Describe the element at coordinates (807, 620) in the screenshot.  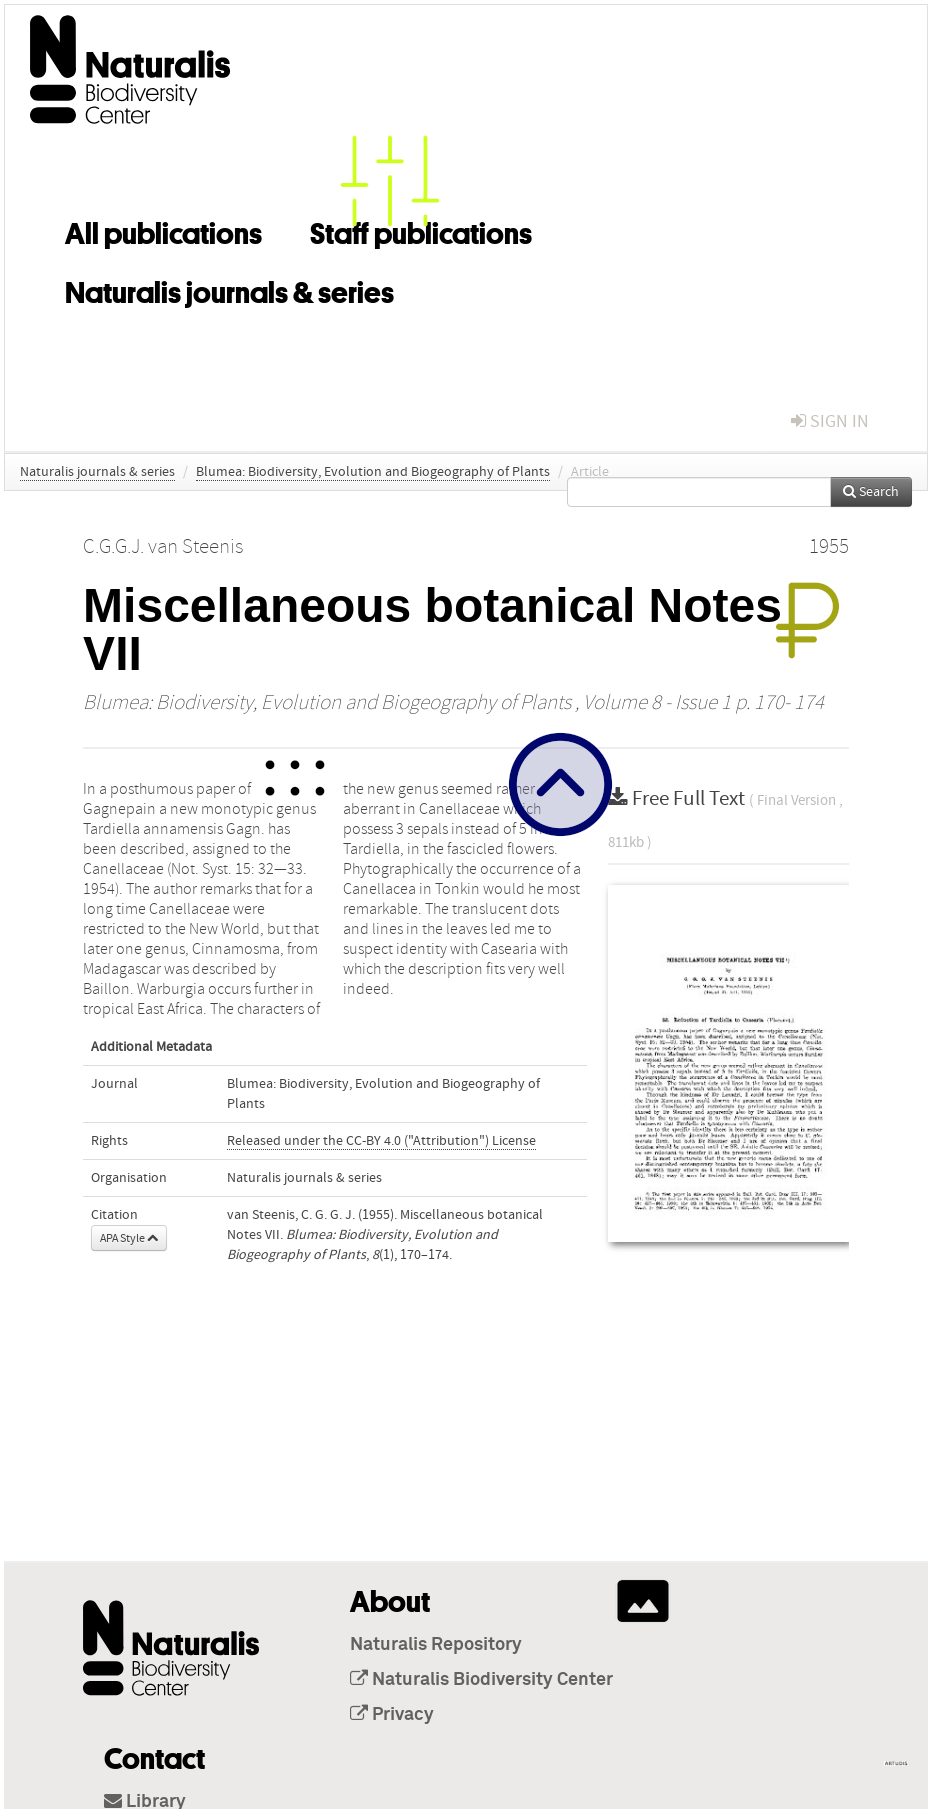
I see `view prices in russian rubles` at that location.